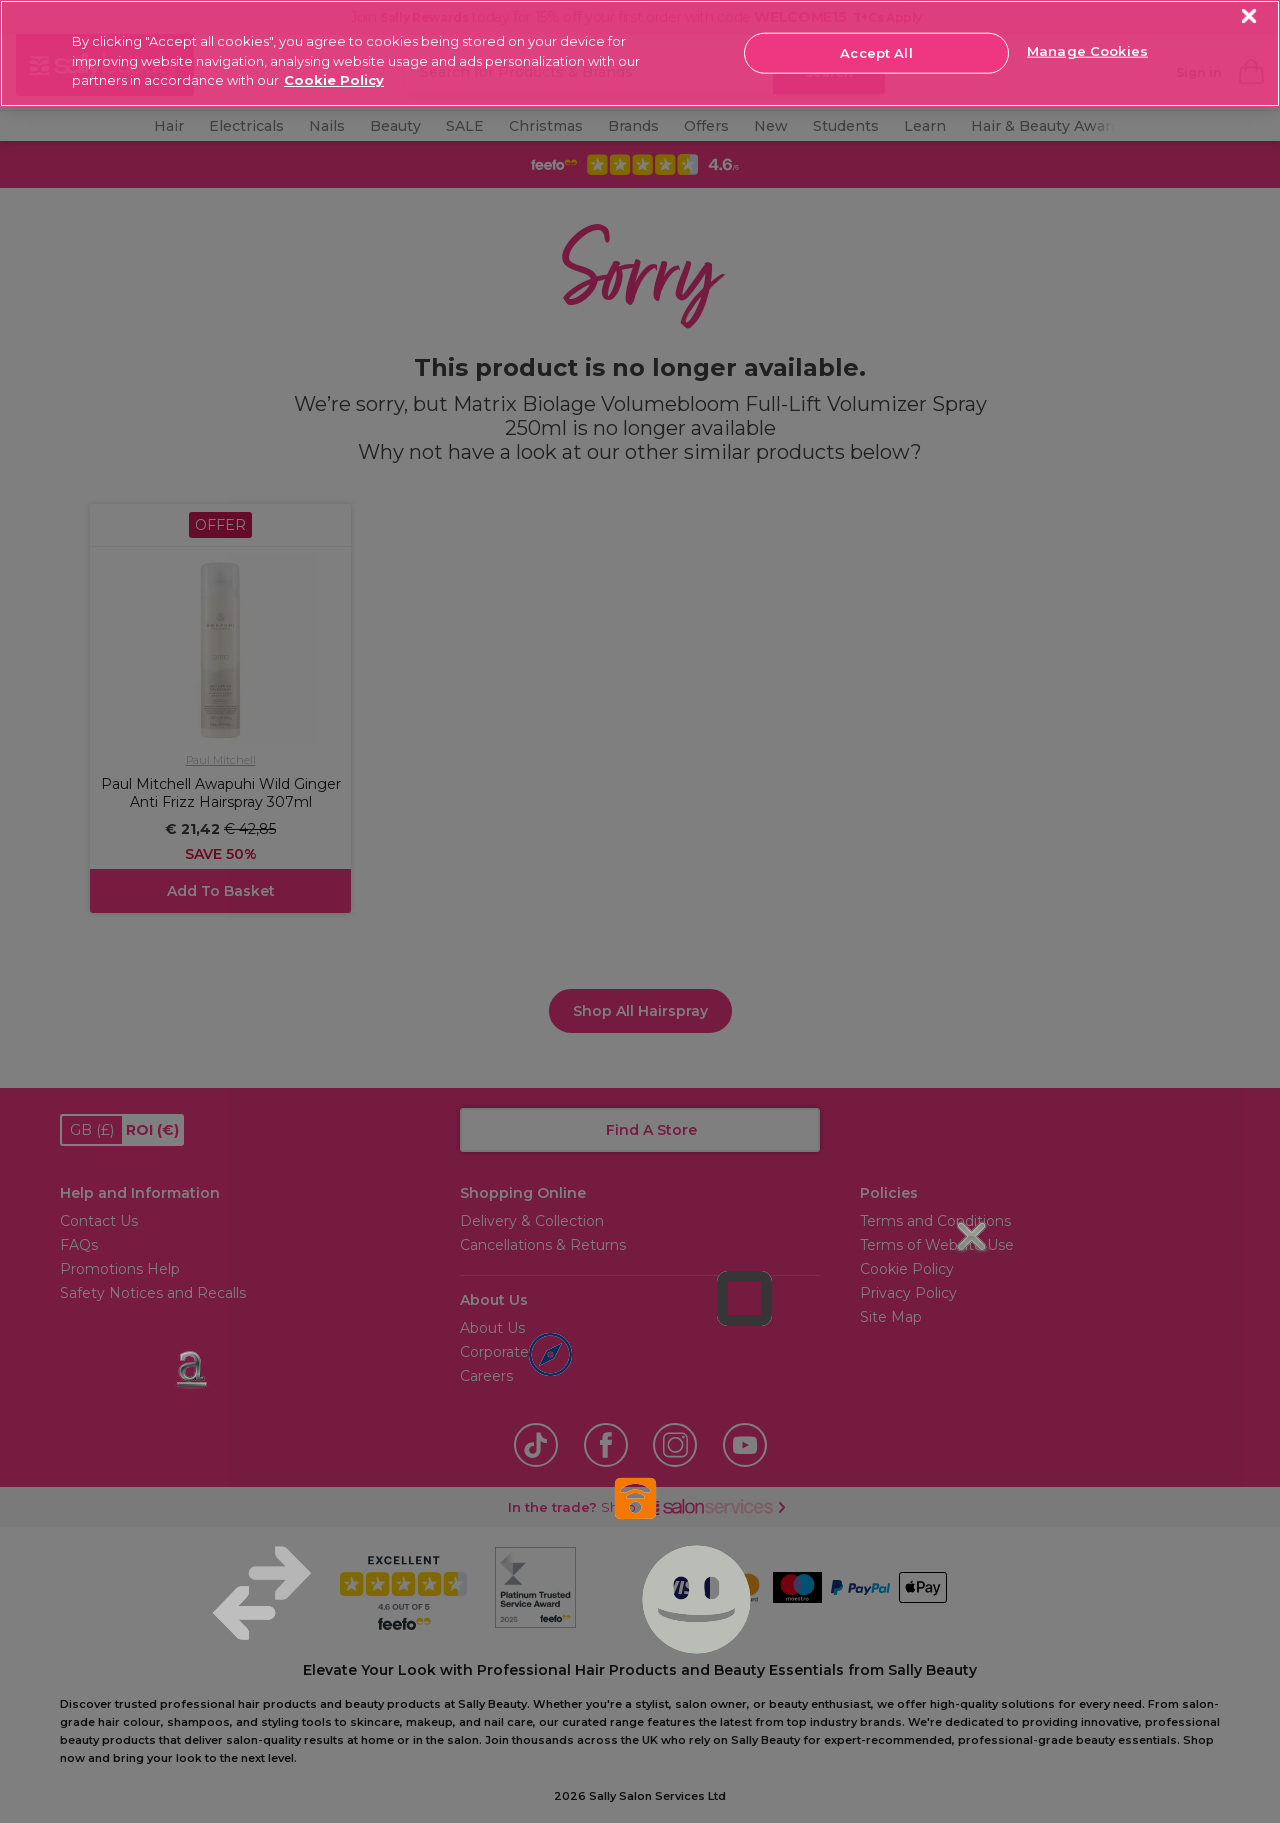  I want to click on stop or halt current media playback, so click(794, 1249).